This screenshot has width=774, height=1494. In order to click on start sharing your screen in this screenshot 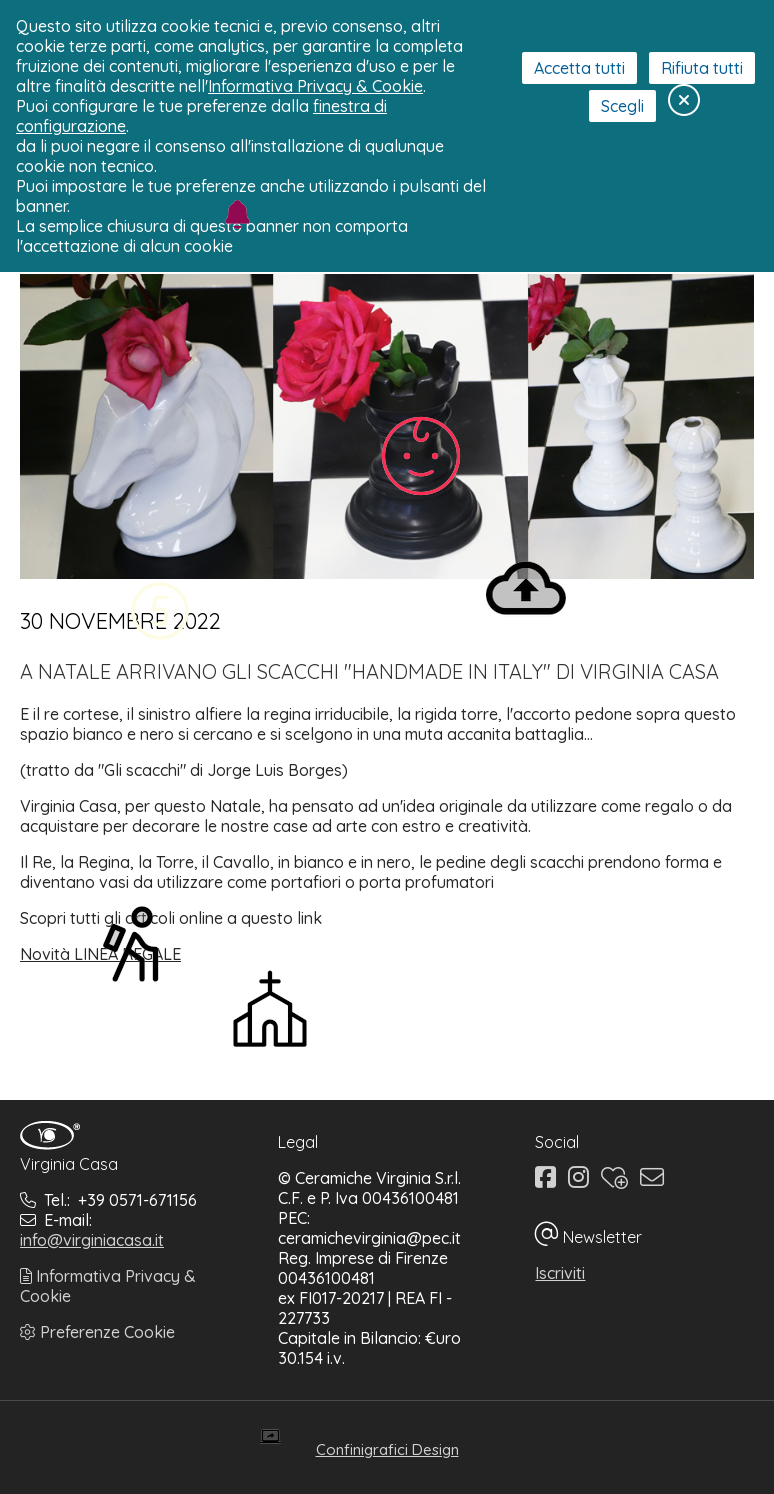, I will do `click(270, 1436)`.